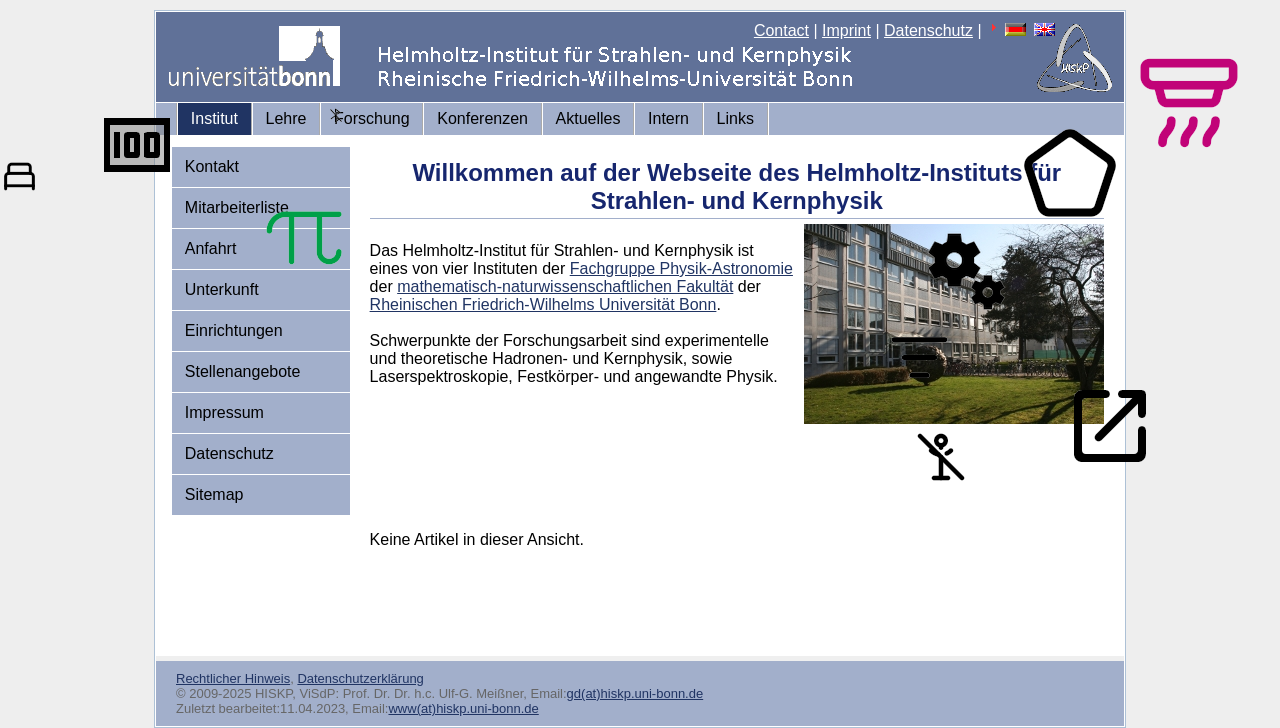 Image resolution: width=1280 pixels, height=728 pixels. What do you see at coordinates (1110, 426) in the screenshot?
I see `open link in a new tab or window` at bounding box center [1110, 426].